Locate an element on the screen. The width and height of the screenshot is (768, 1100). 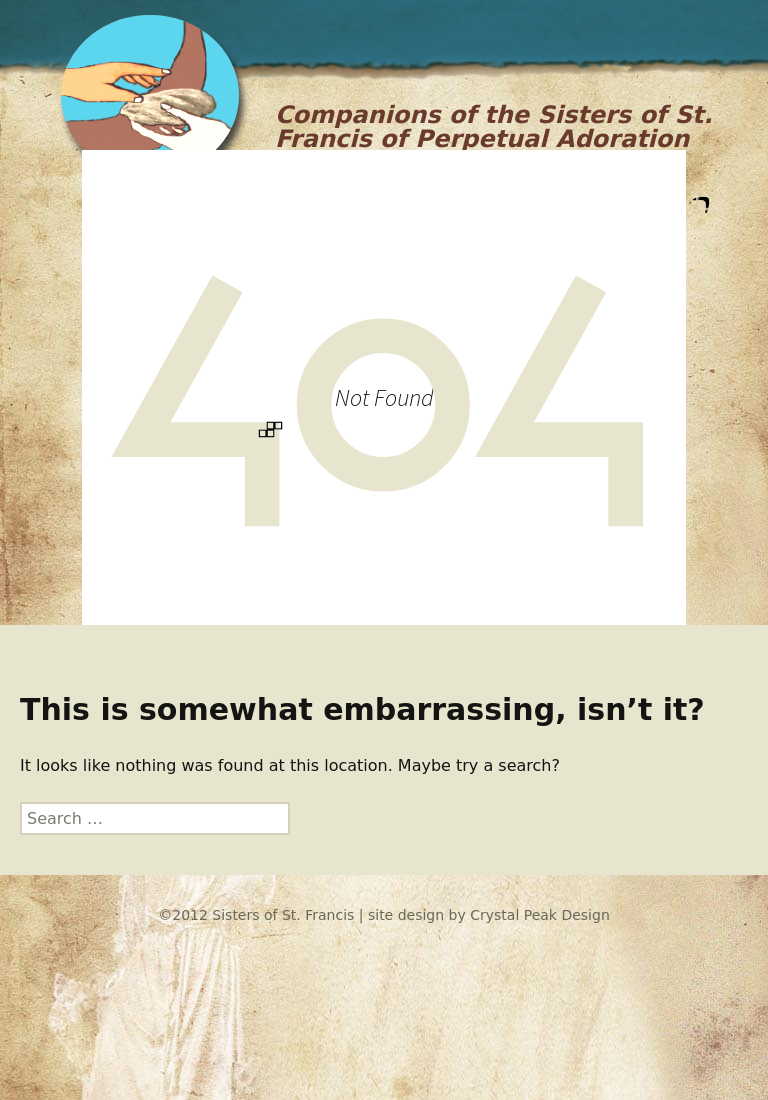
tetris-style block piece in a game interface is located at coordinates (270, 429).